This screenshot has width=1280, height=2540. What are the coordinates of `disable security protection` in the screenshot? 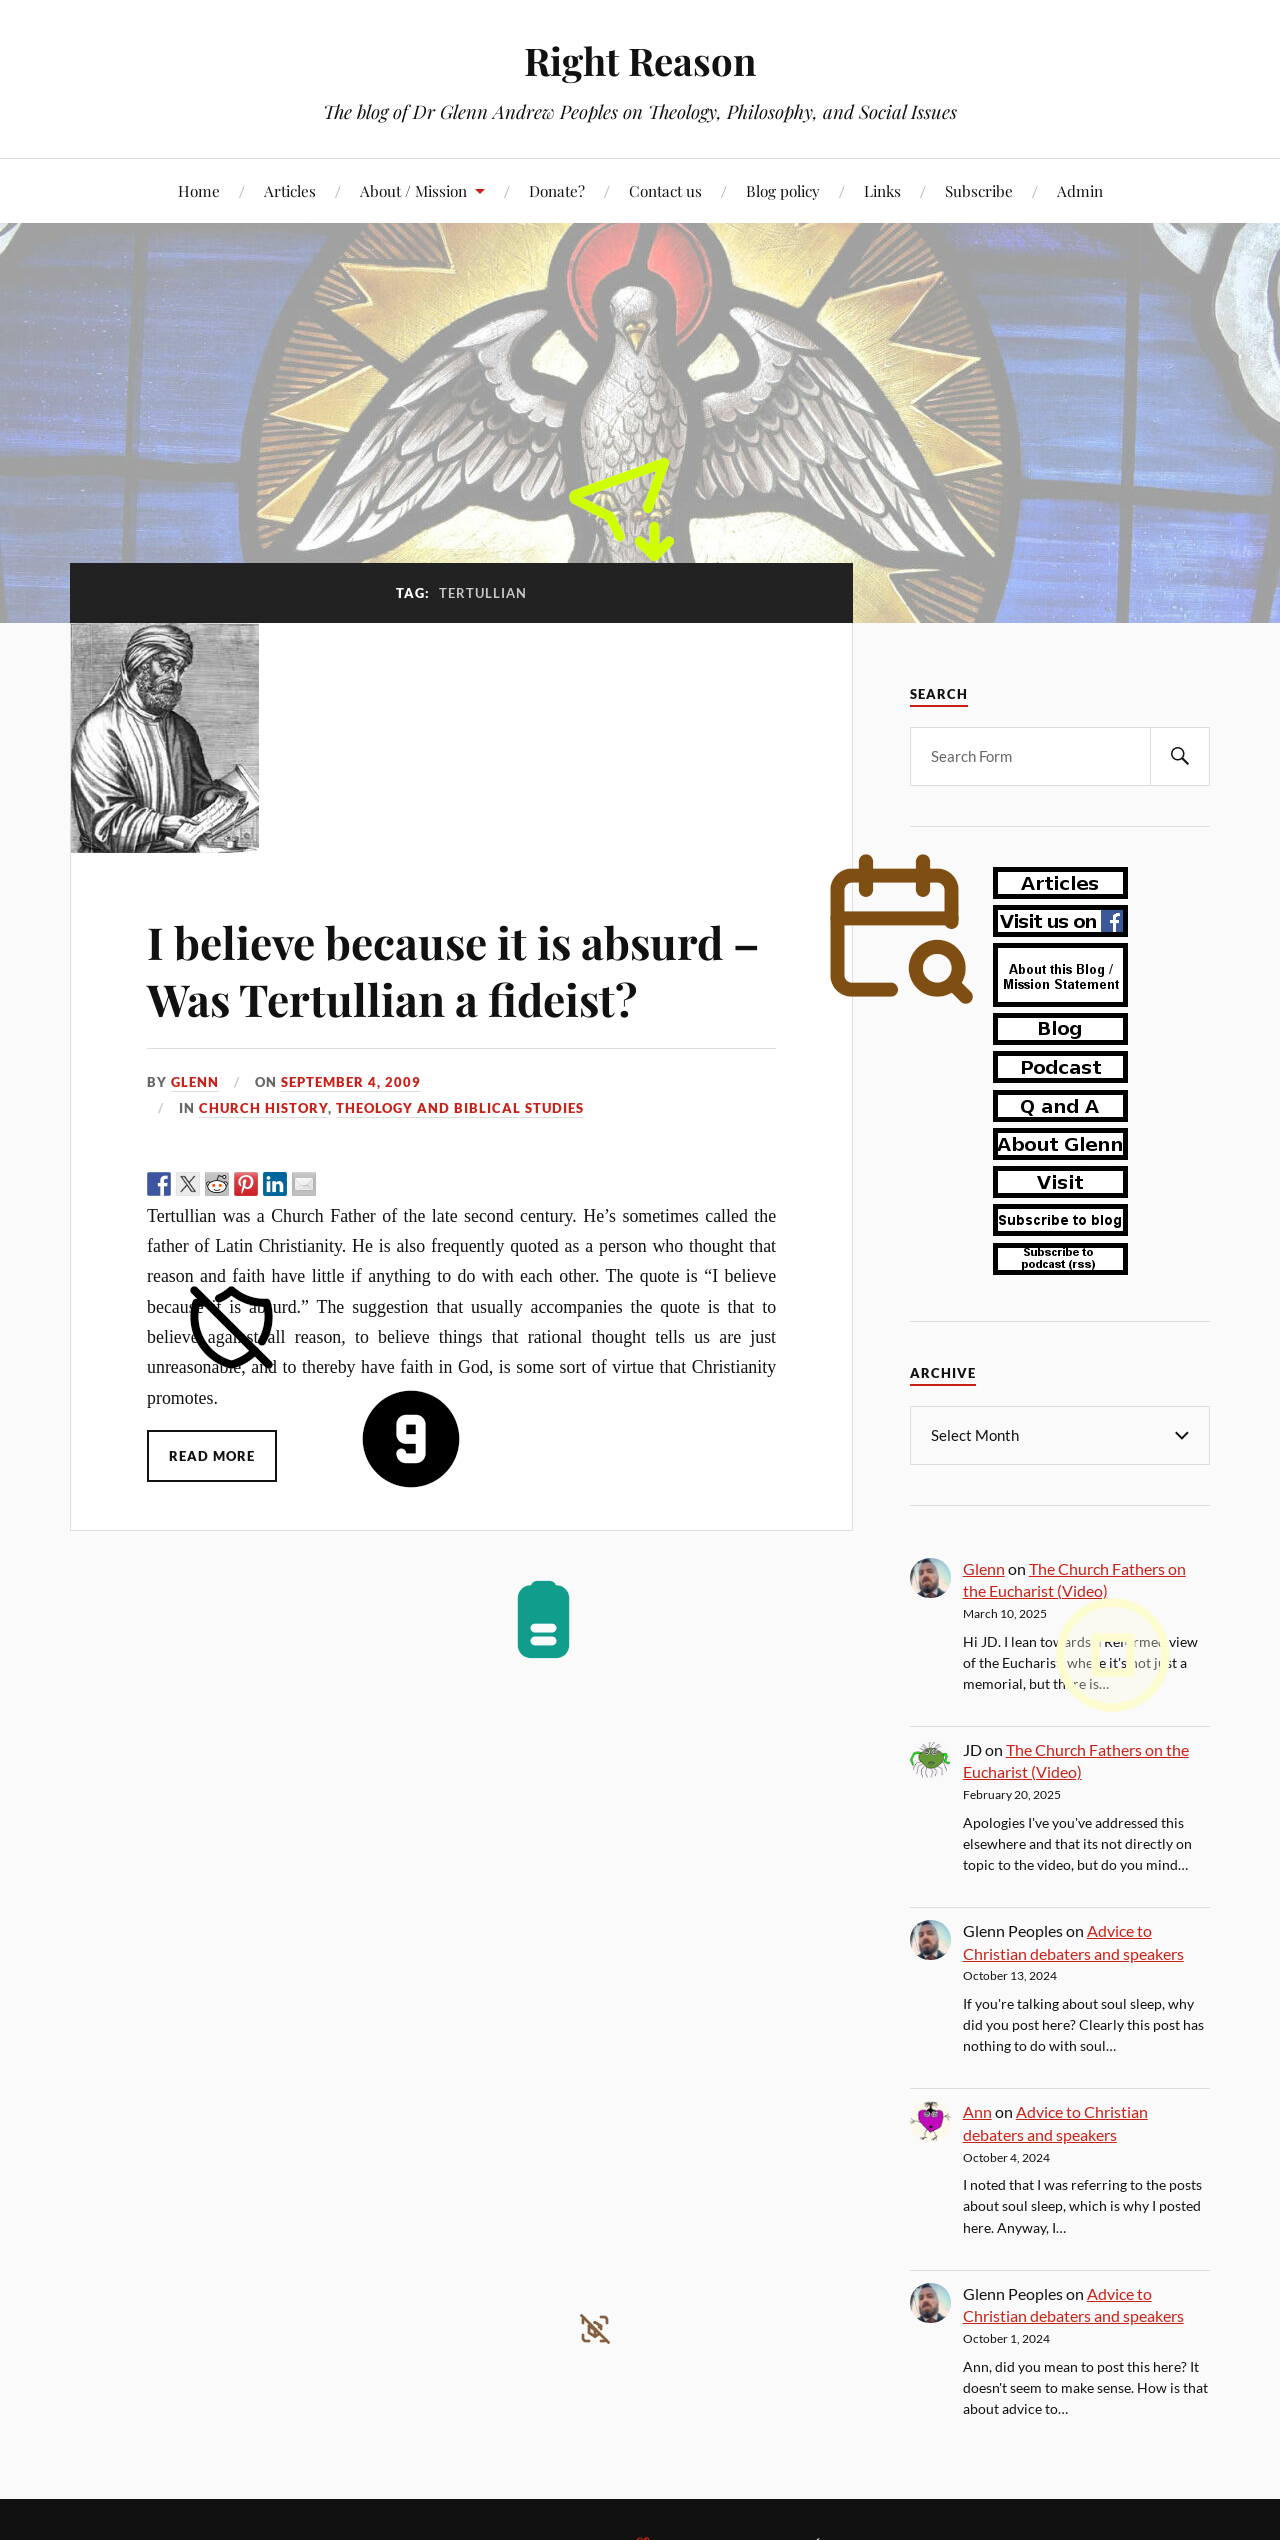 It's located at (231, 1327).